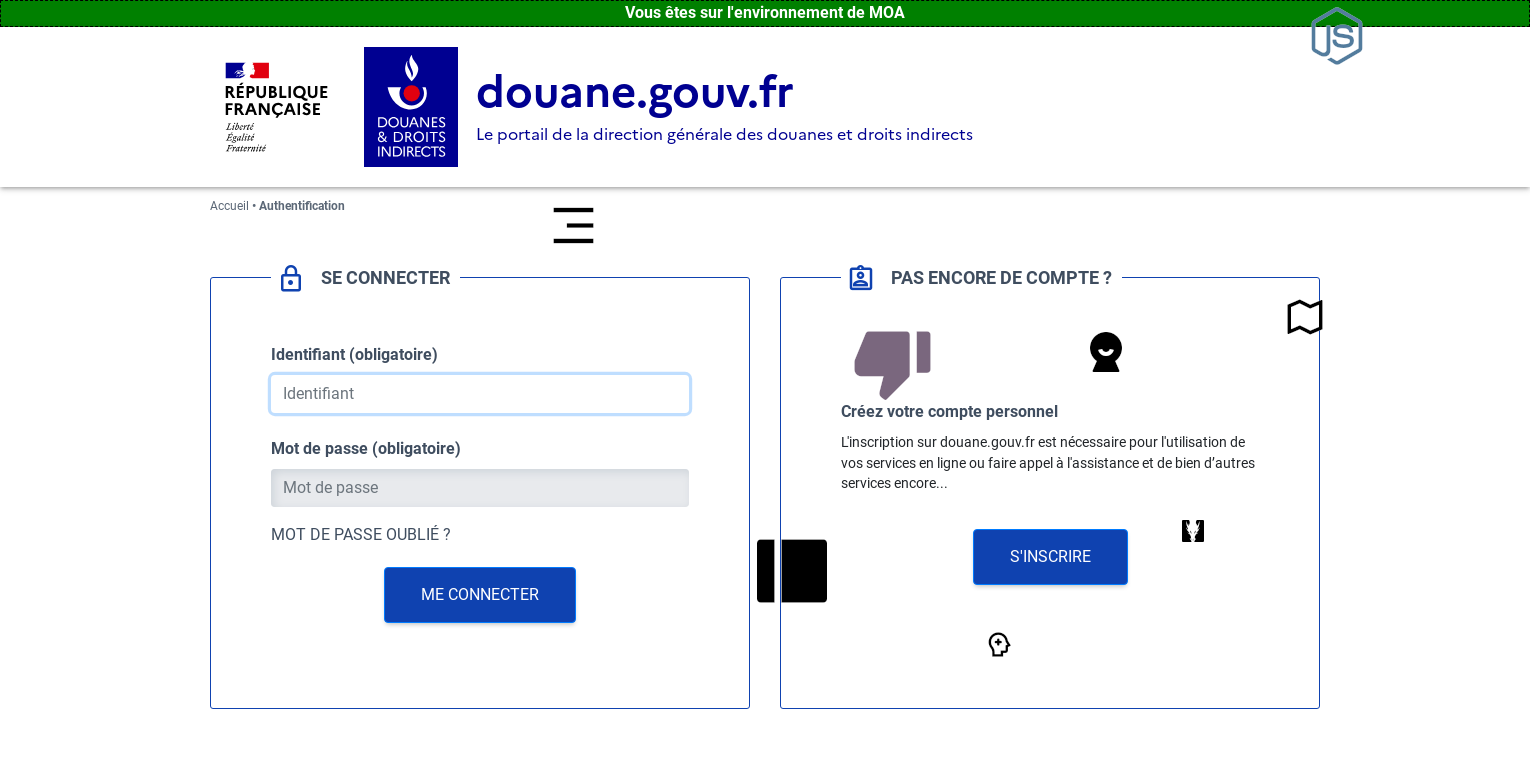 Image resolution: width=1530 pixels, height=757 pixels. Describe the element at coordinates (573, 225) in the screenshot. I see `open navigation menu` at that location.